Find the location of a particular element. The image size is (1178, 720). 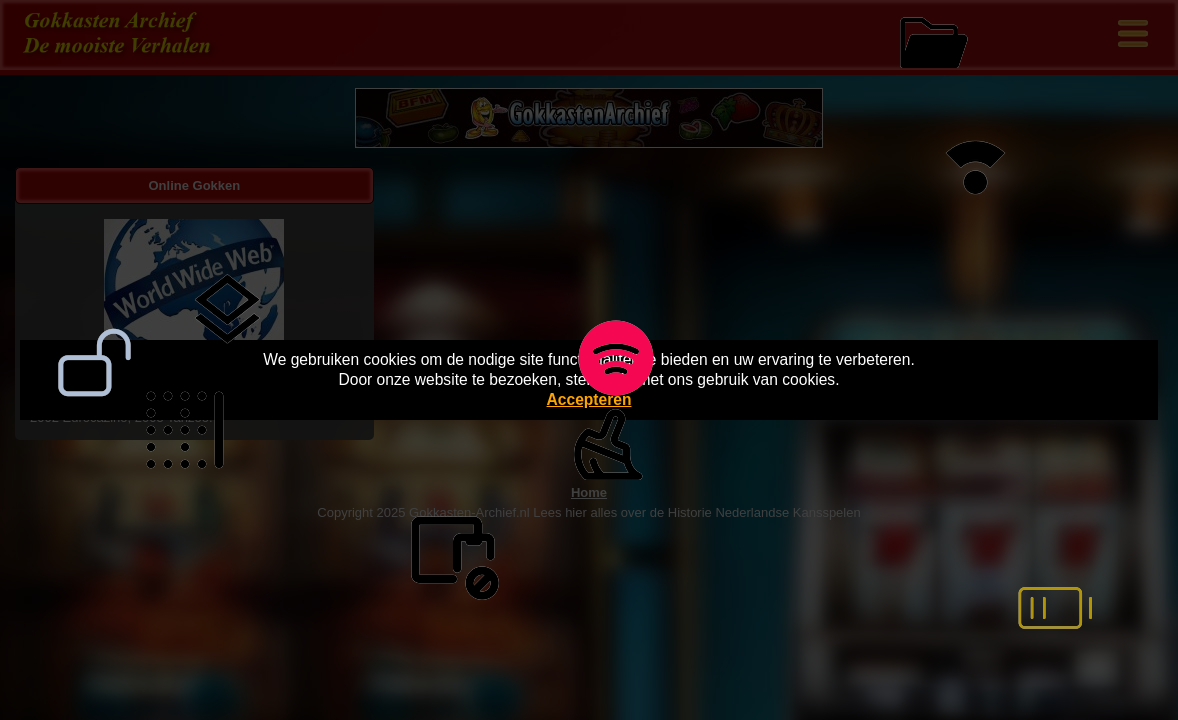

clear cache or temporary files is located at coordinates (607, 447).